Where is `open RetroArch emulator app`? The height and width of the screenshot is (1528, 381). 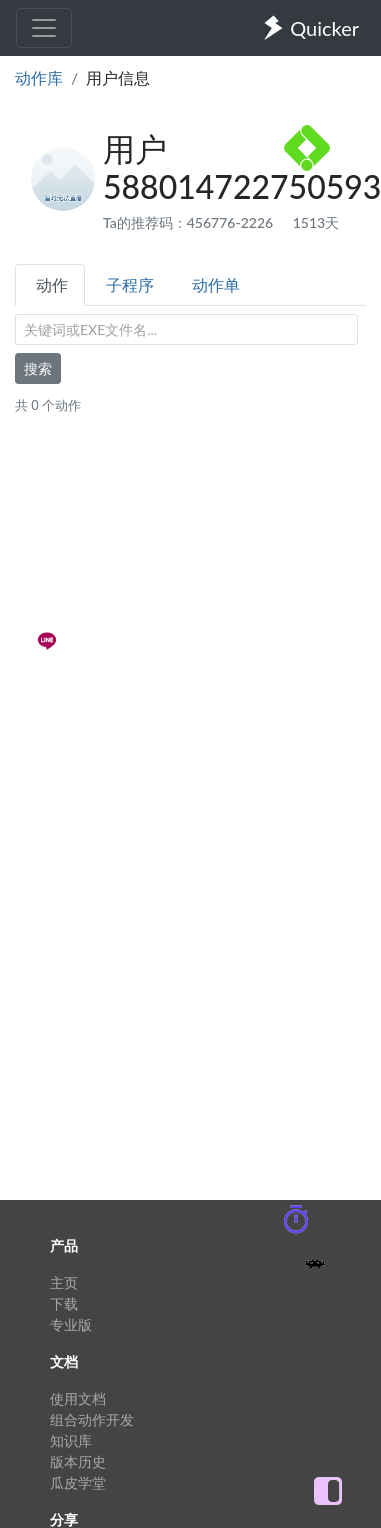 open RetroArch emulator app is located at coordinates (315, 1264).